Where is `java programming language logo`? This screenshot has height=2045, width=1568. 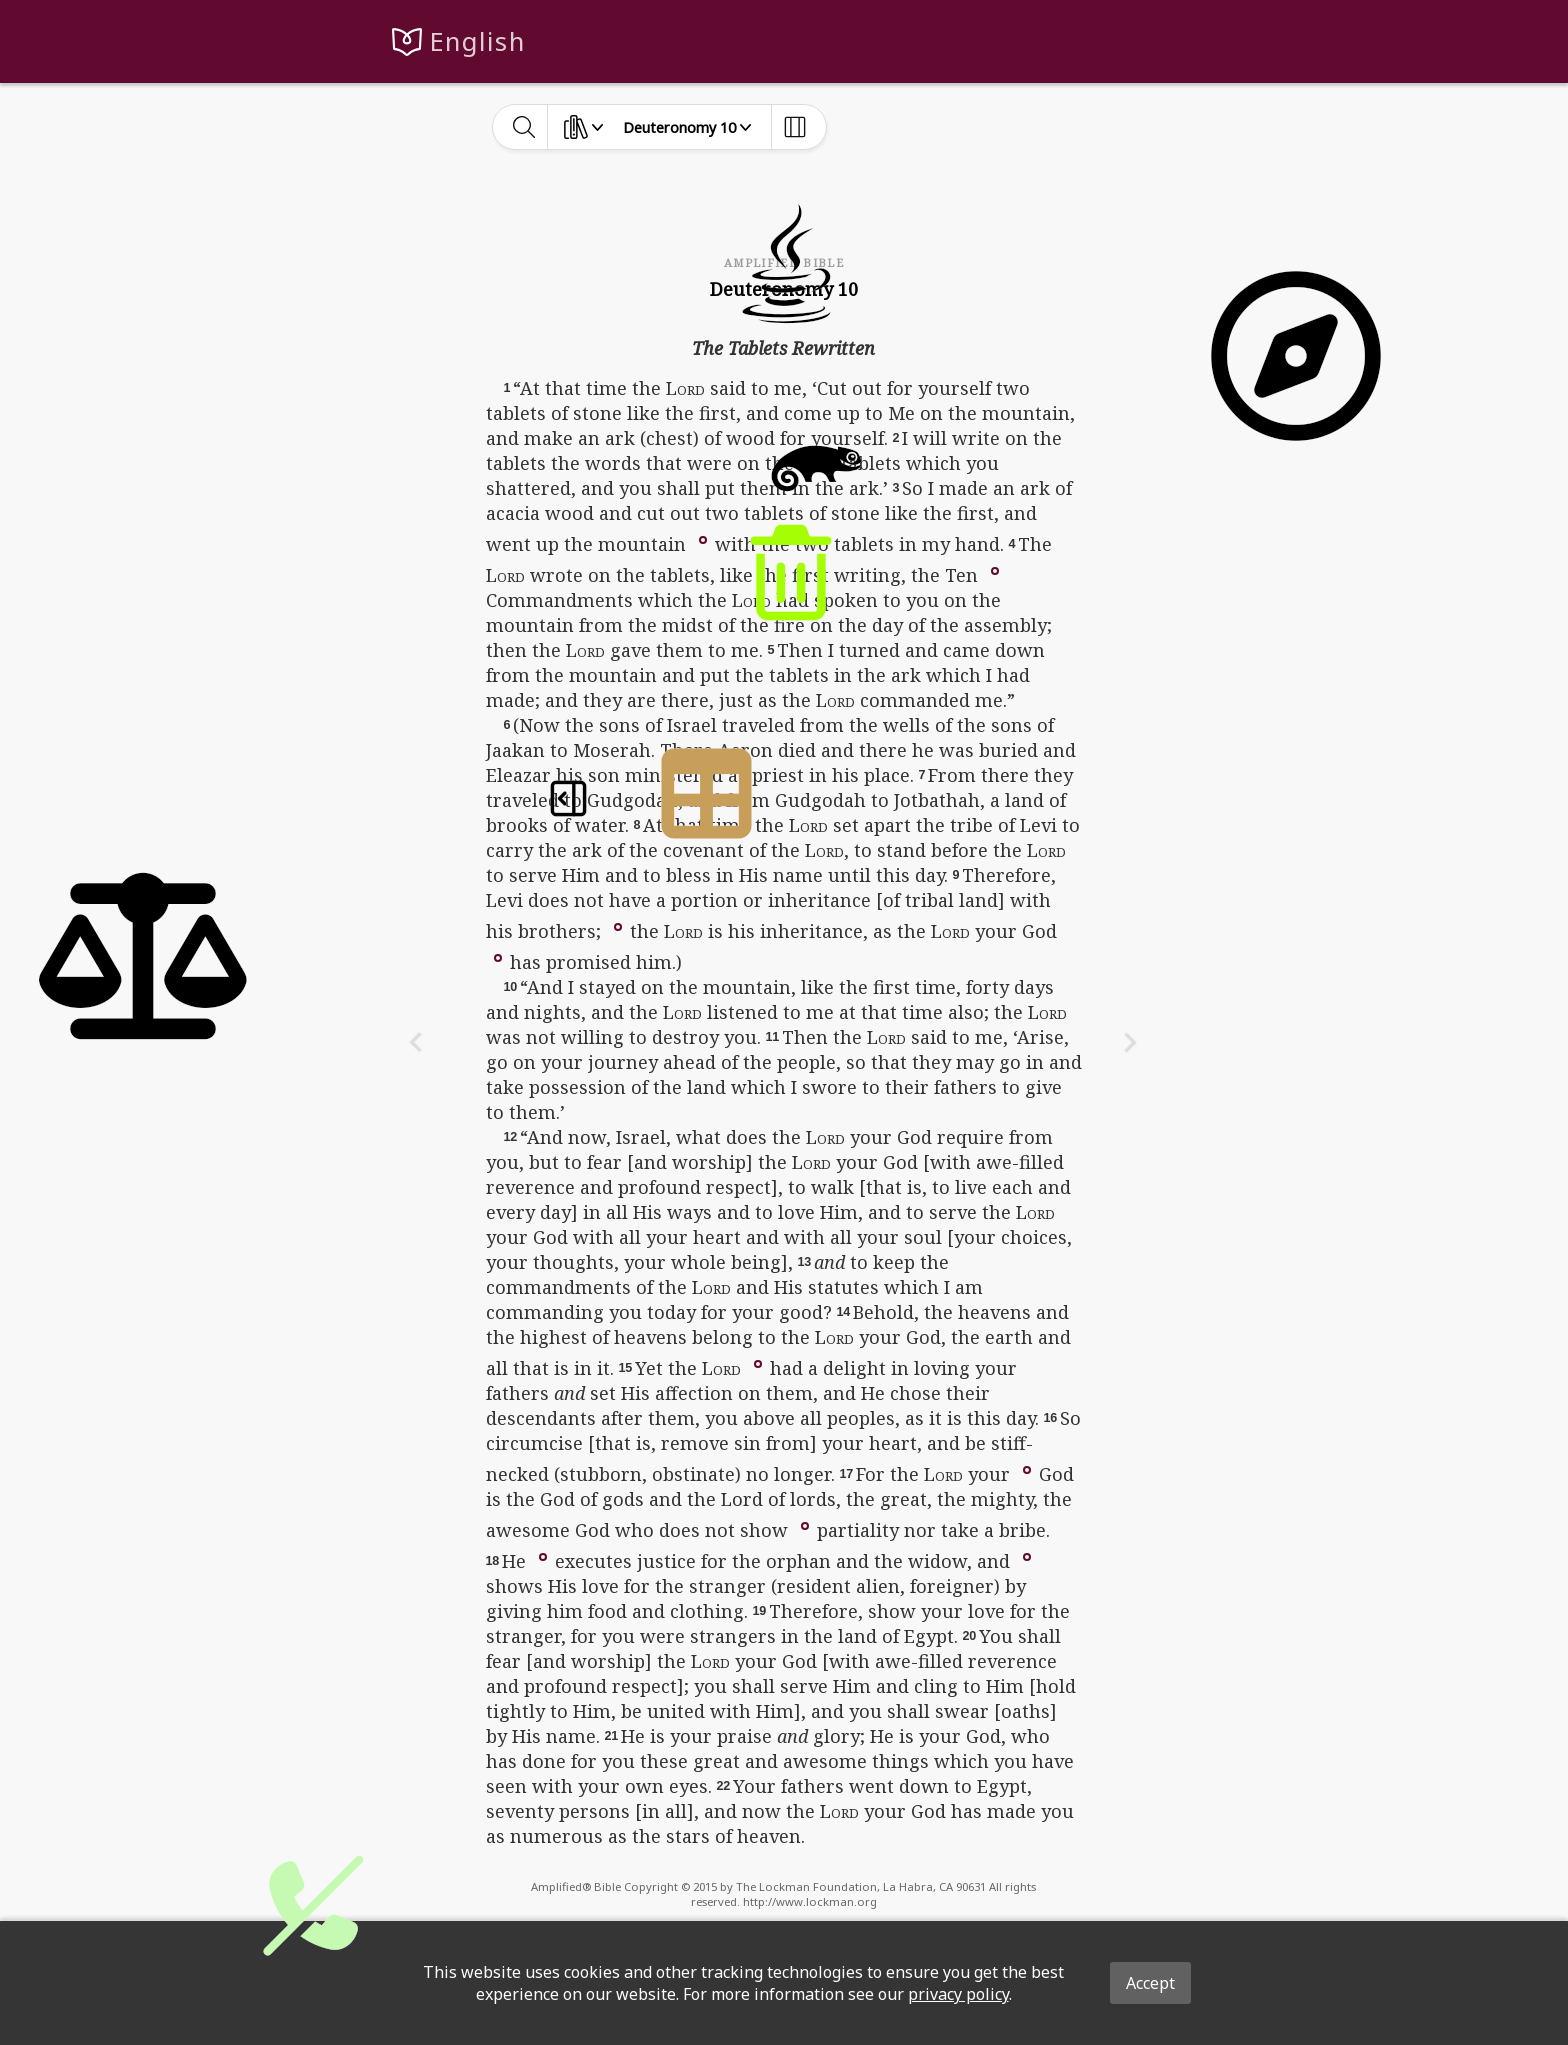
java programming language logo is located at coordinates (786, 263).